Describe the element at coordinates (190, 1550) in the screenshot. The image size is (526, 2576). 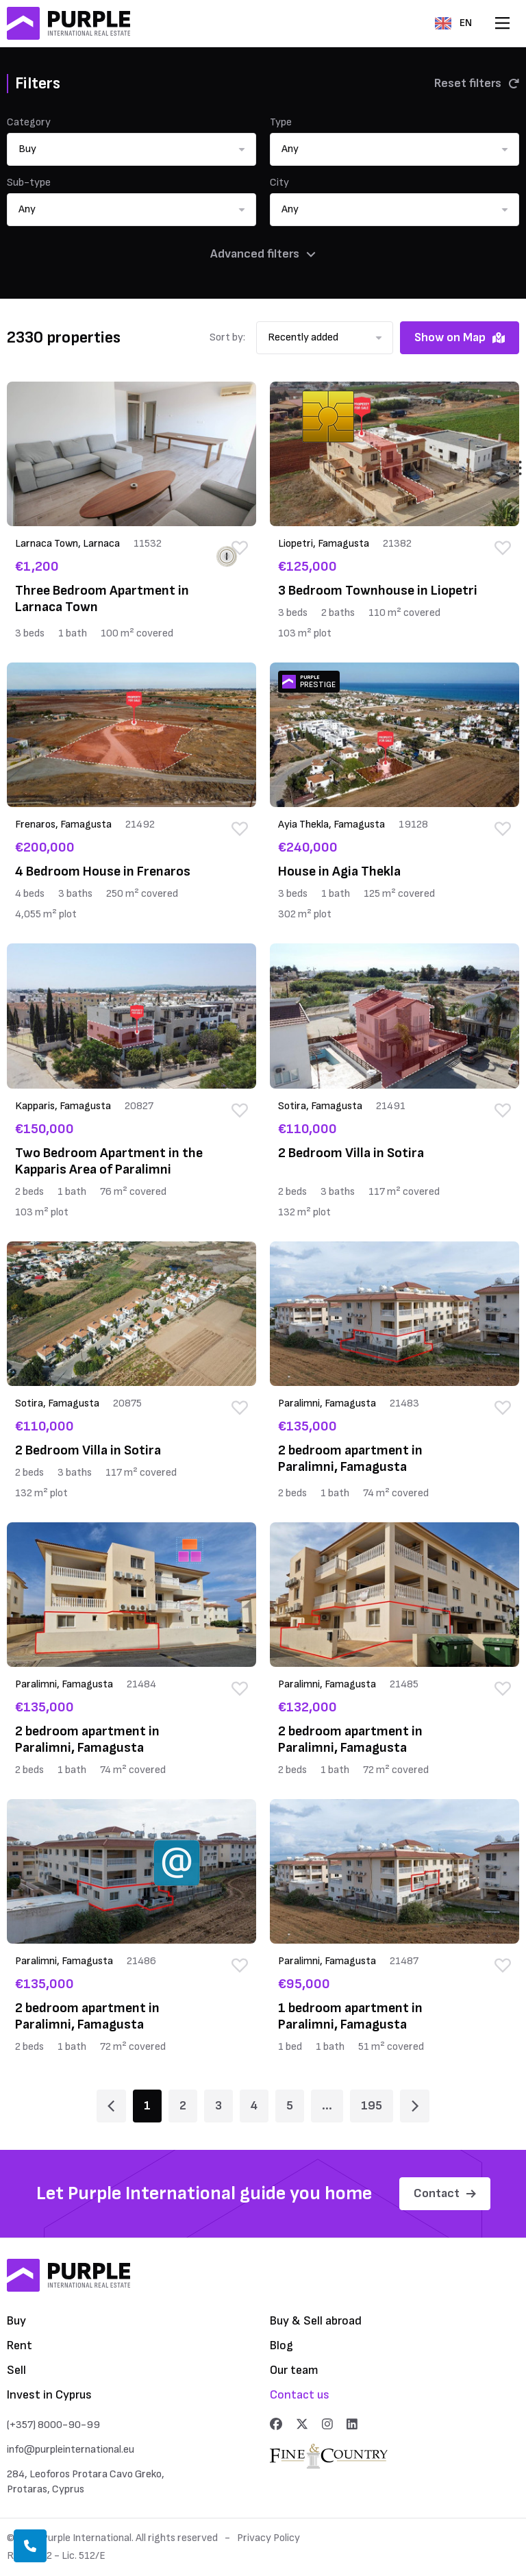
I see `select all items in the current view` at that location.